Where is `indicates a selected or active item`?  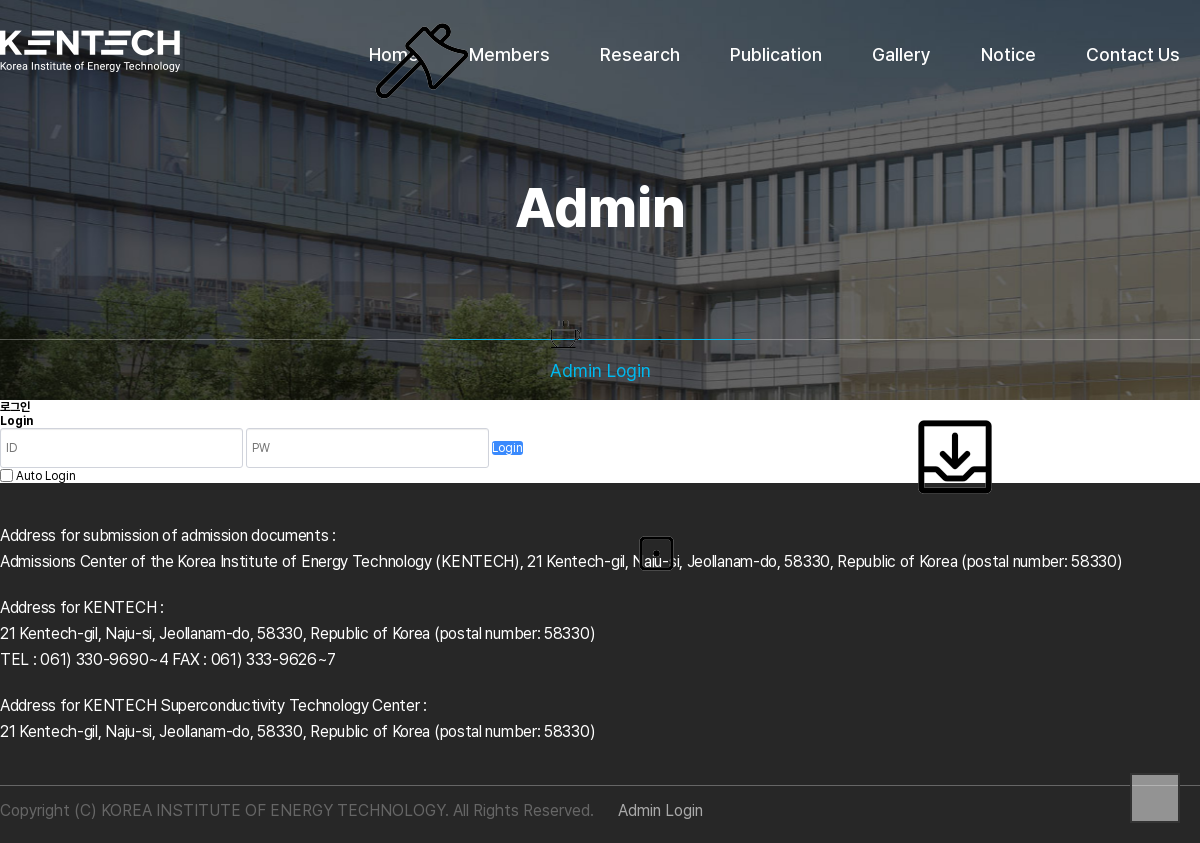 indicates a selected or active item is located at coordinates (656, 553).